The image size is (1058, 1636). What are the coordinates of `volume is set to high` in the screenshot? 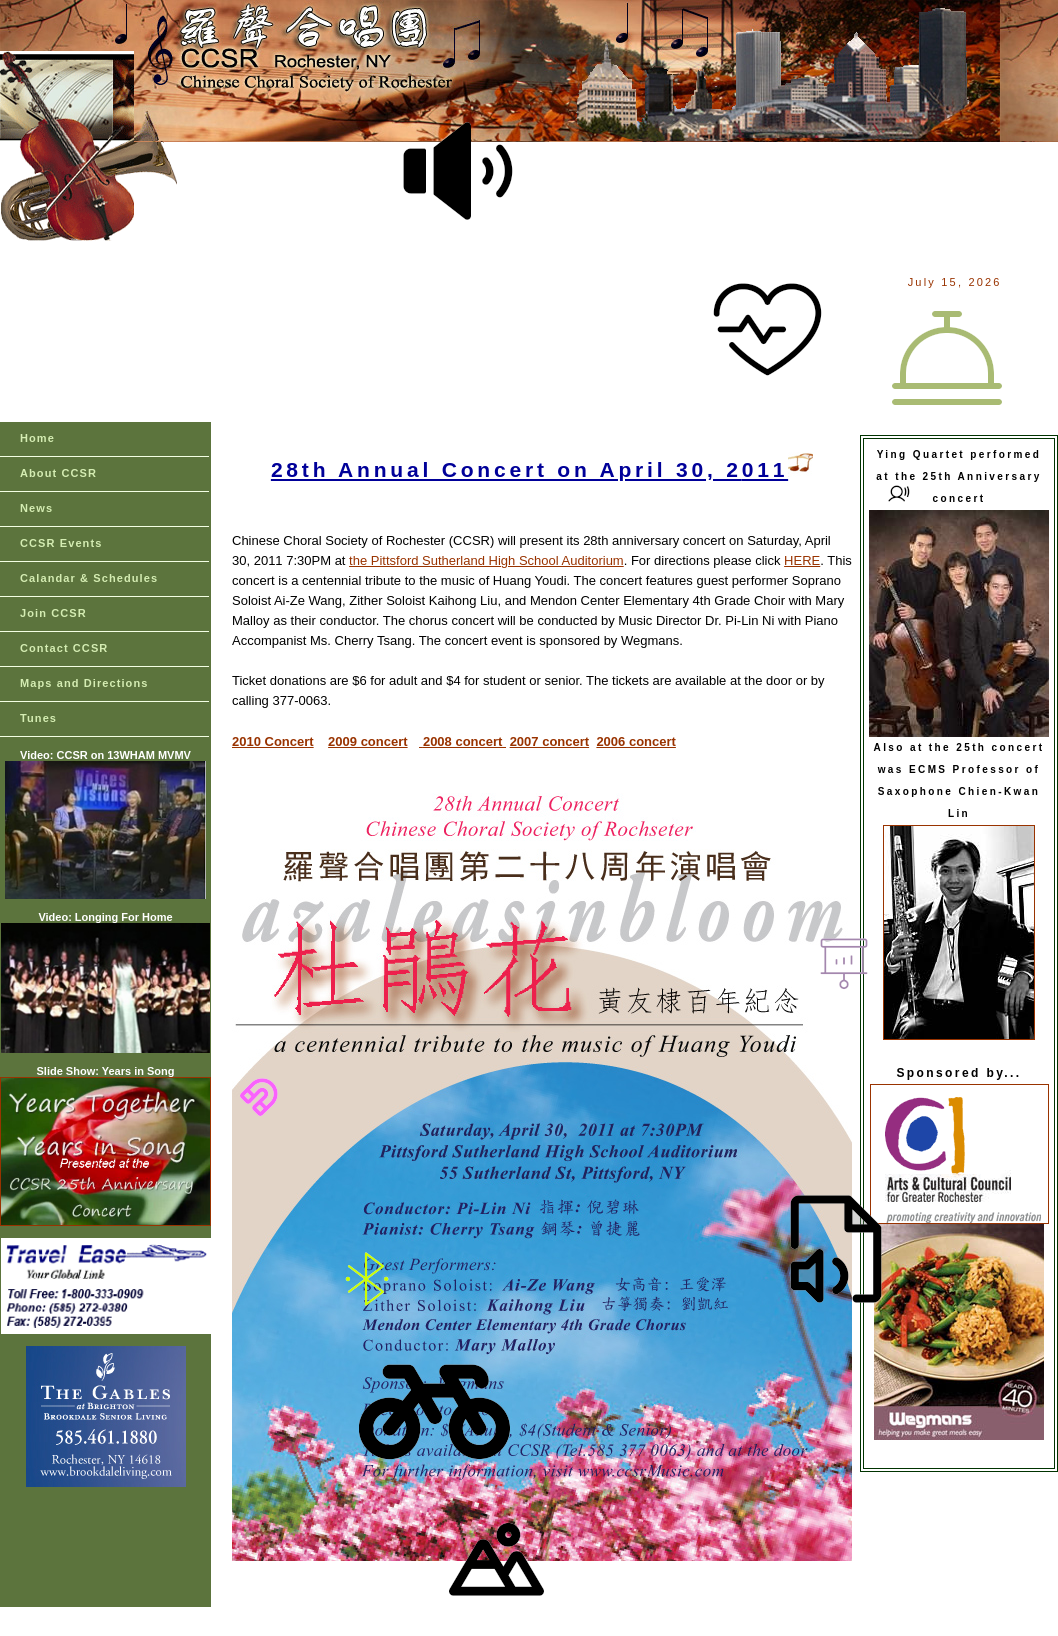 It's located at (456, 171).